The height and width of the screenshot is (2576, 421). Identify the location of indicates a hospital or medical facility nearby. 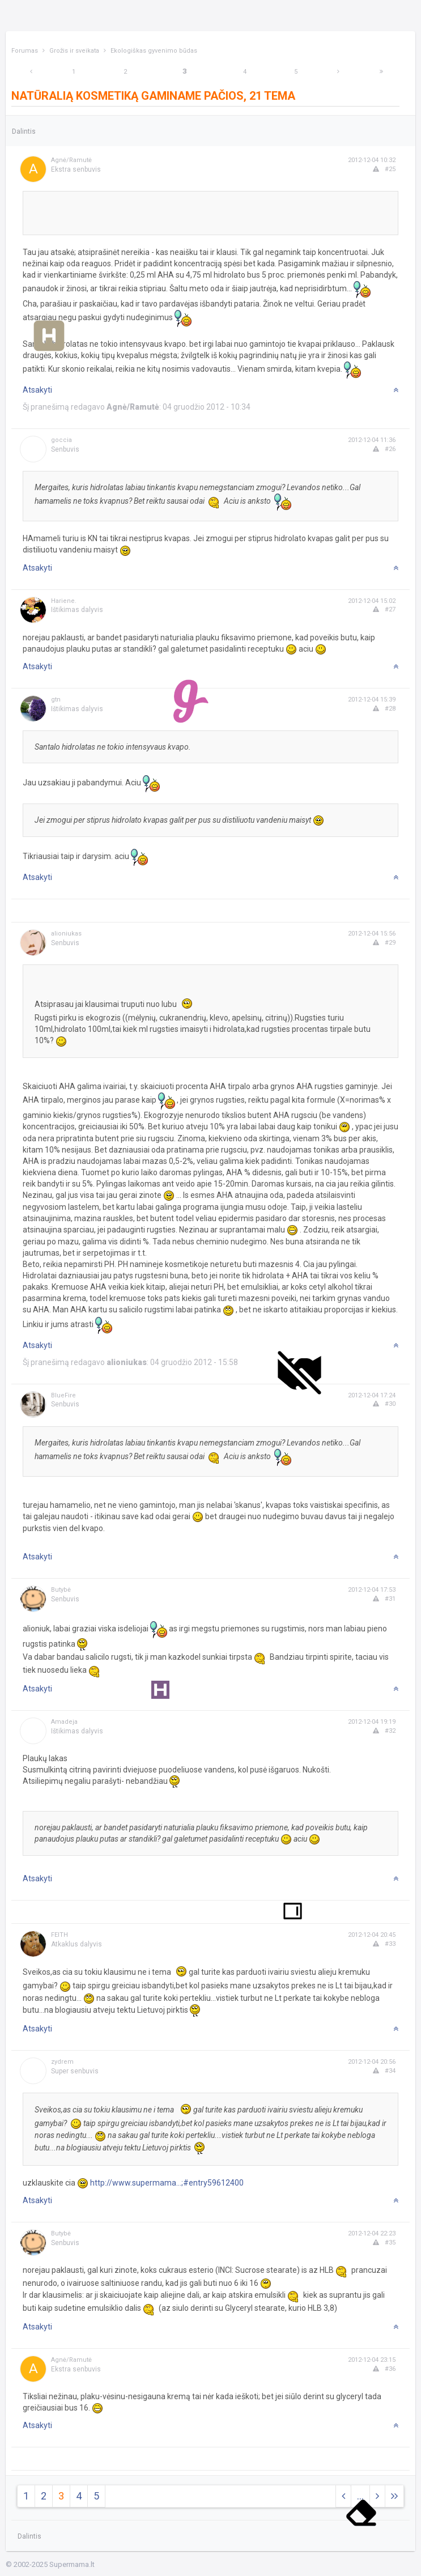
(49, 335).